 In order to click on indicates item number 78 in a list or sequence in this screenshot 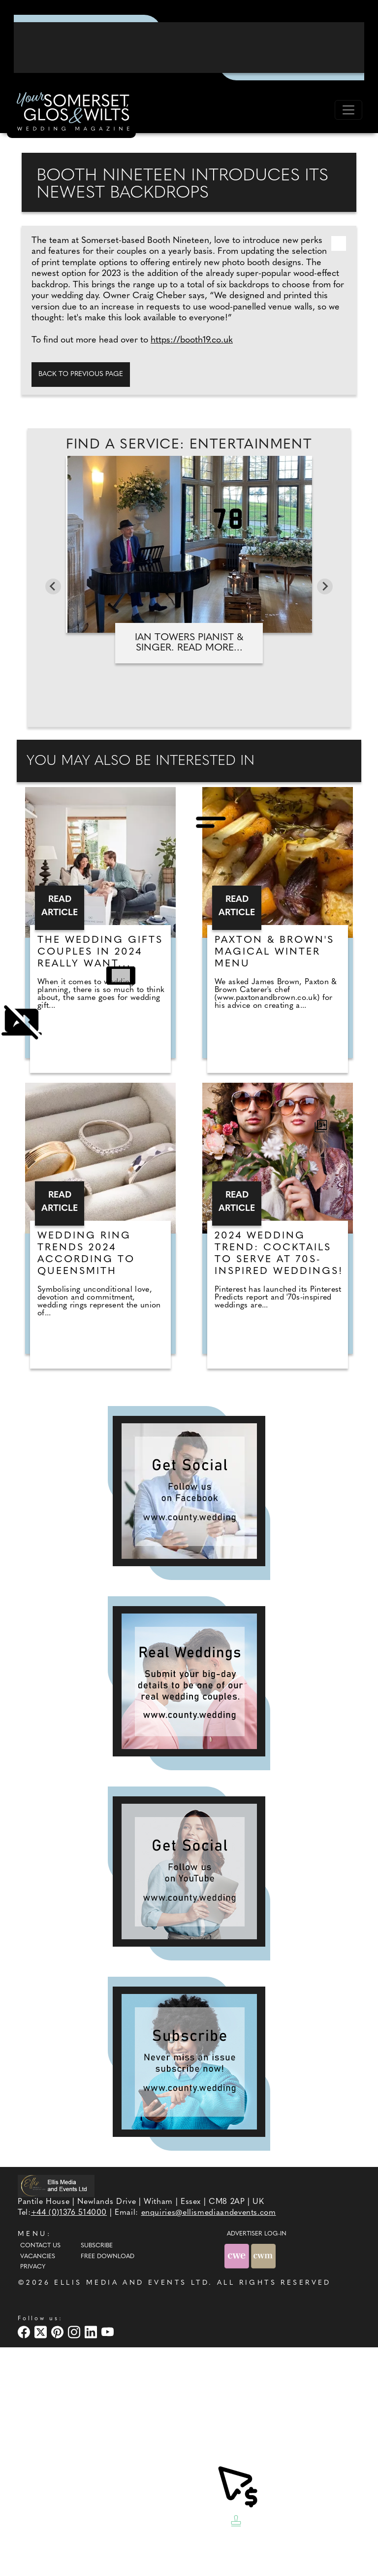, I will do `click(227, 518)`.